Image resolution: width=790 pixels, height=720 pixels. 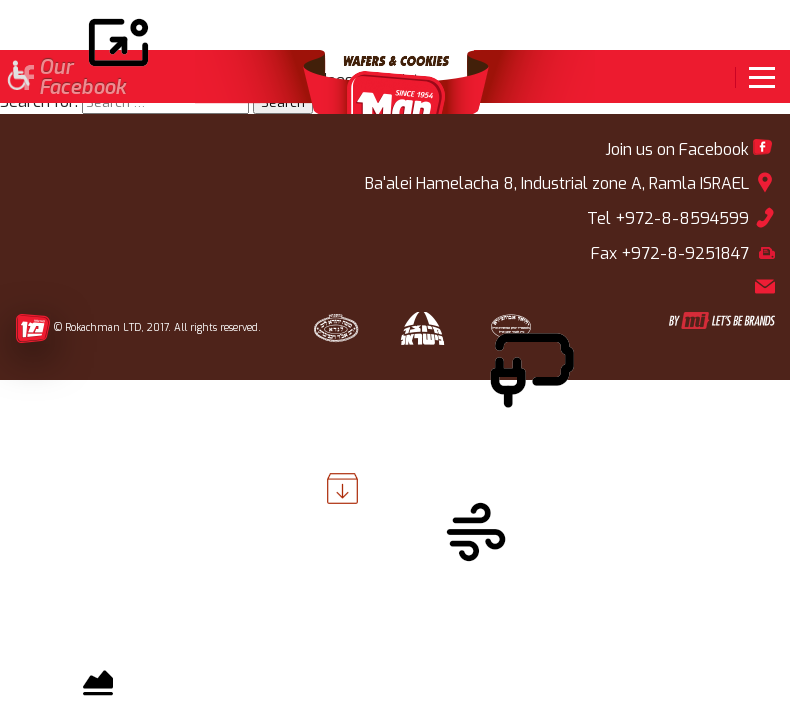 What do you see at coordinates (118, 42) in the screenshot?
I see `pin this item to quick access` at bounding box center [118, 42].